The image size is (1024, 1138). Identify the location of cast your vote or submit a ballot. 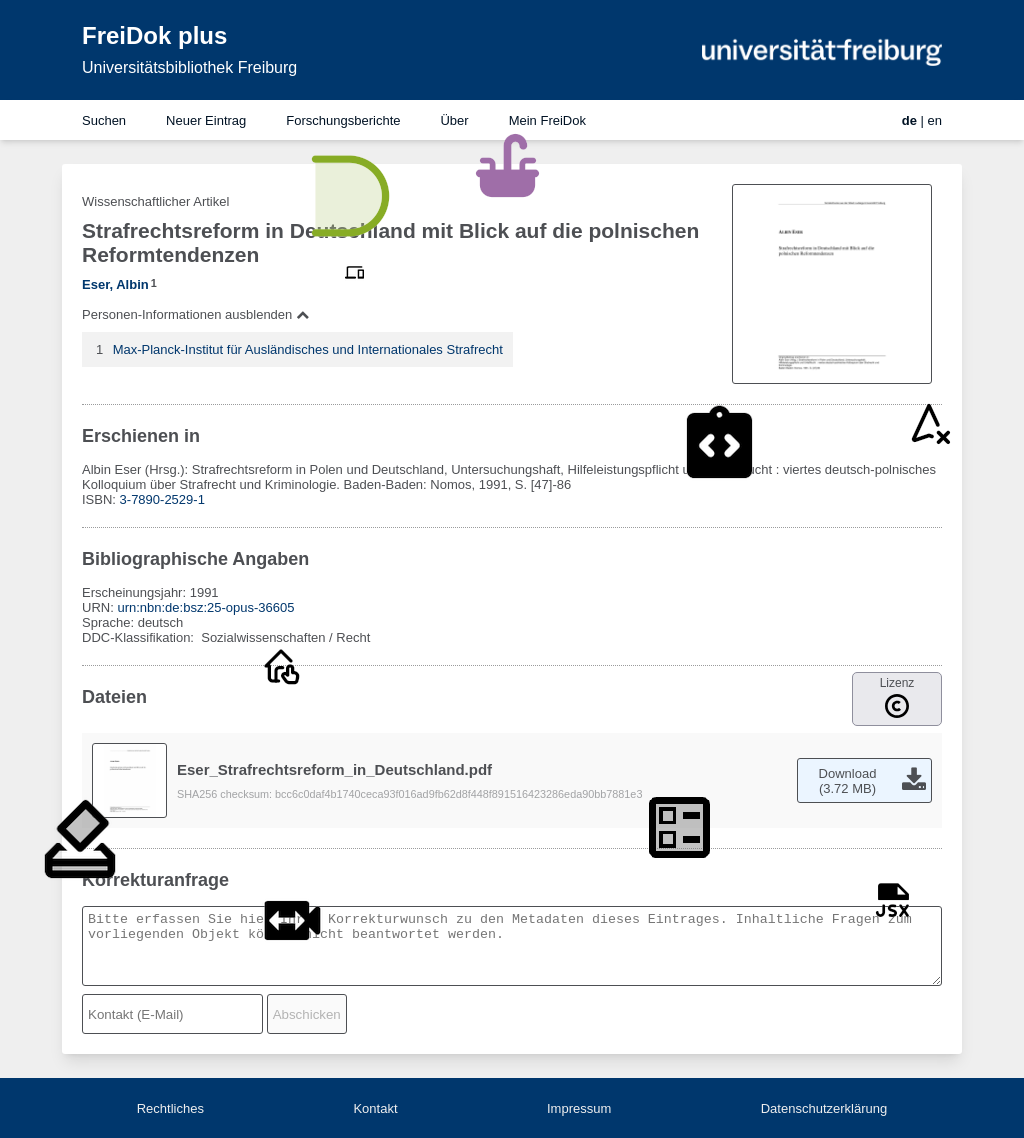
(80, 839).